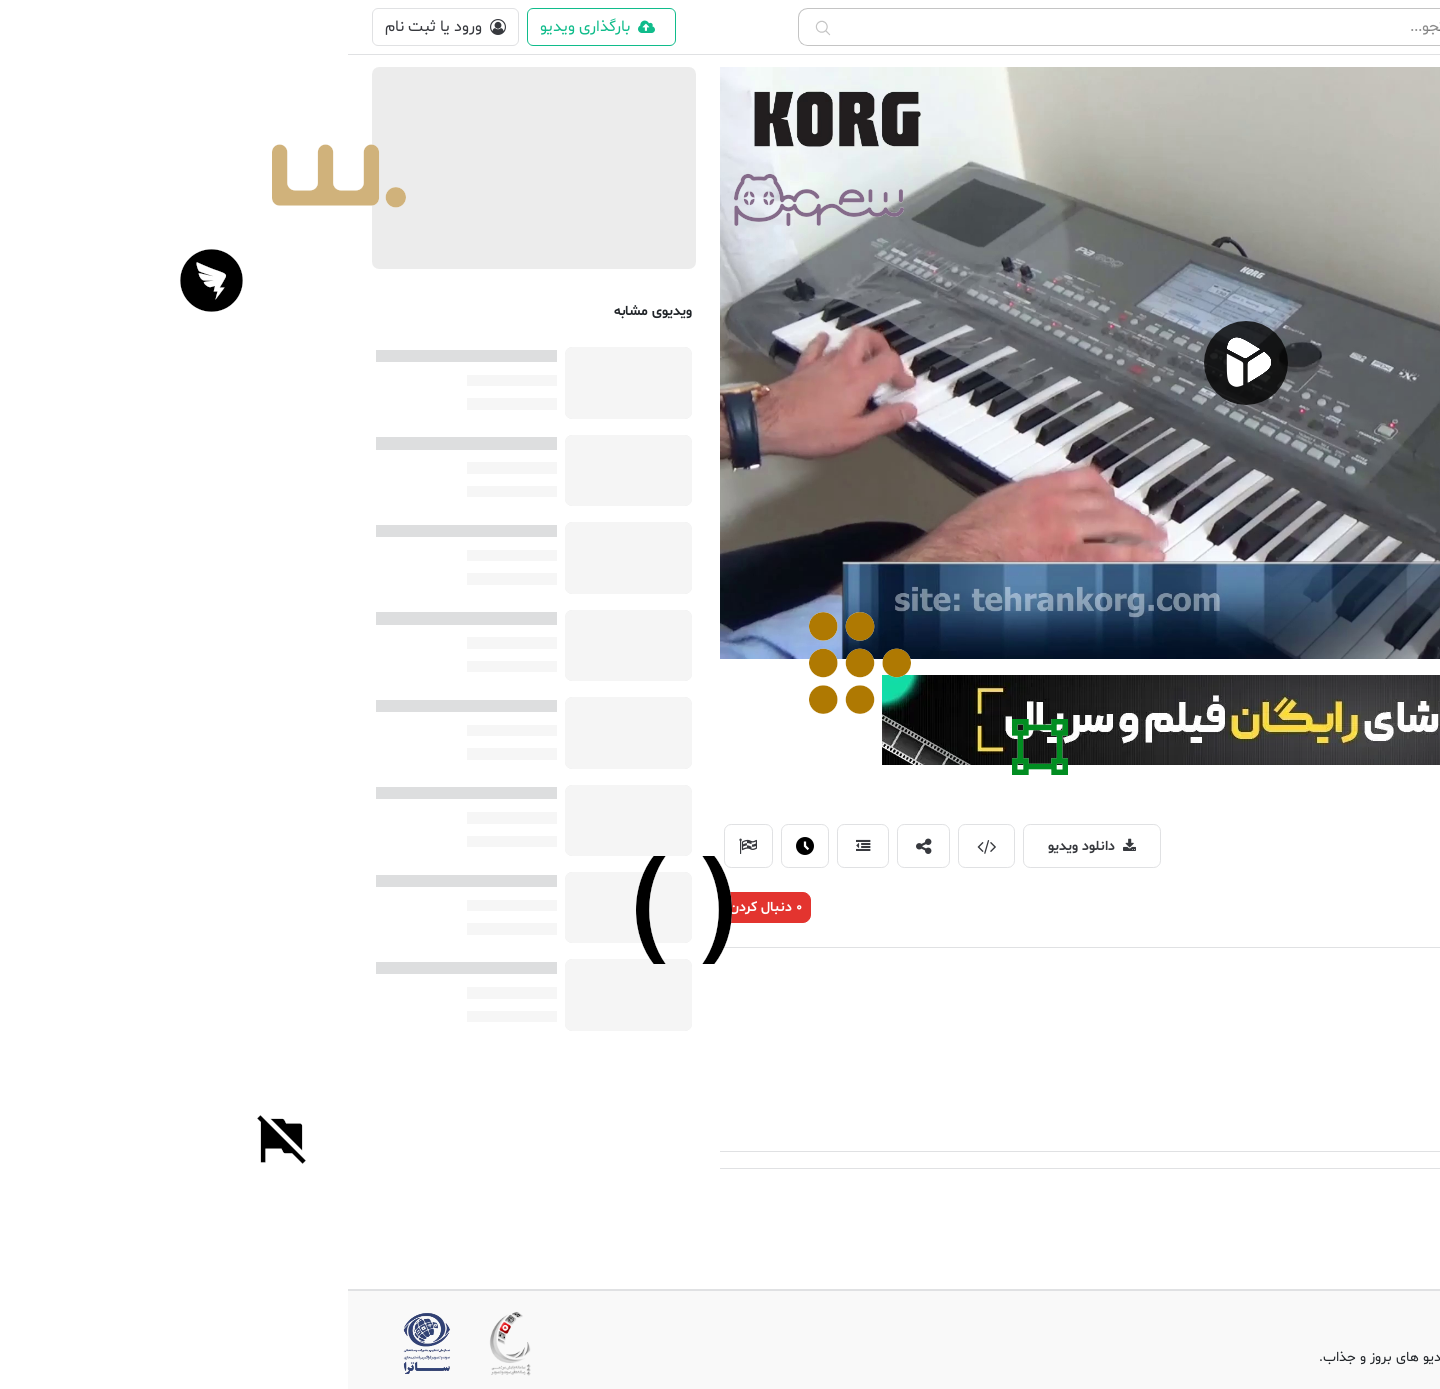 The image size is (1440, 1389). Describe the element at coordinates (684, 910) in the screenshot. I see `indicates code or programming-related content` at that location.